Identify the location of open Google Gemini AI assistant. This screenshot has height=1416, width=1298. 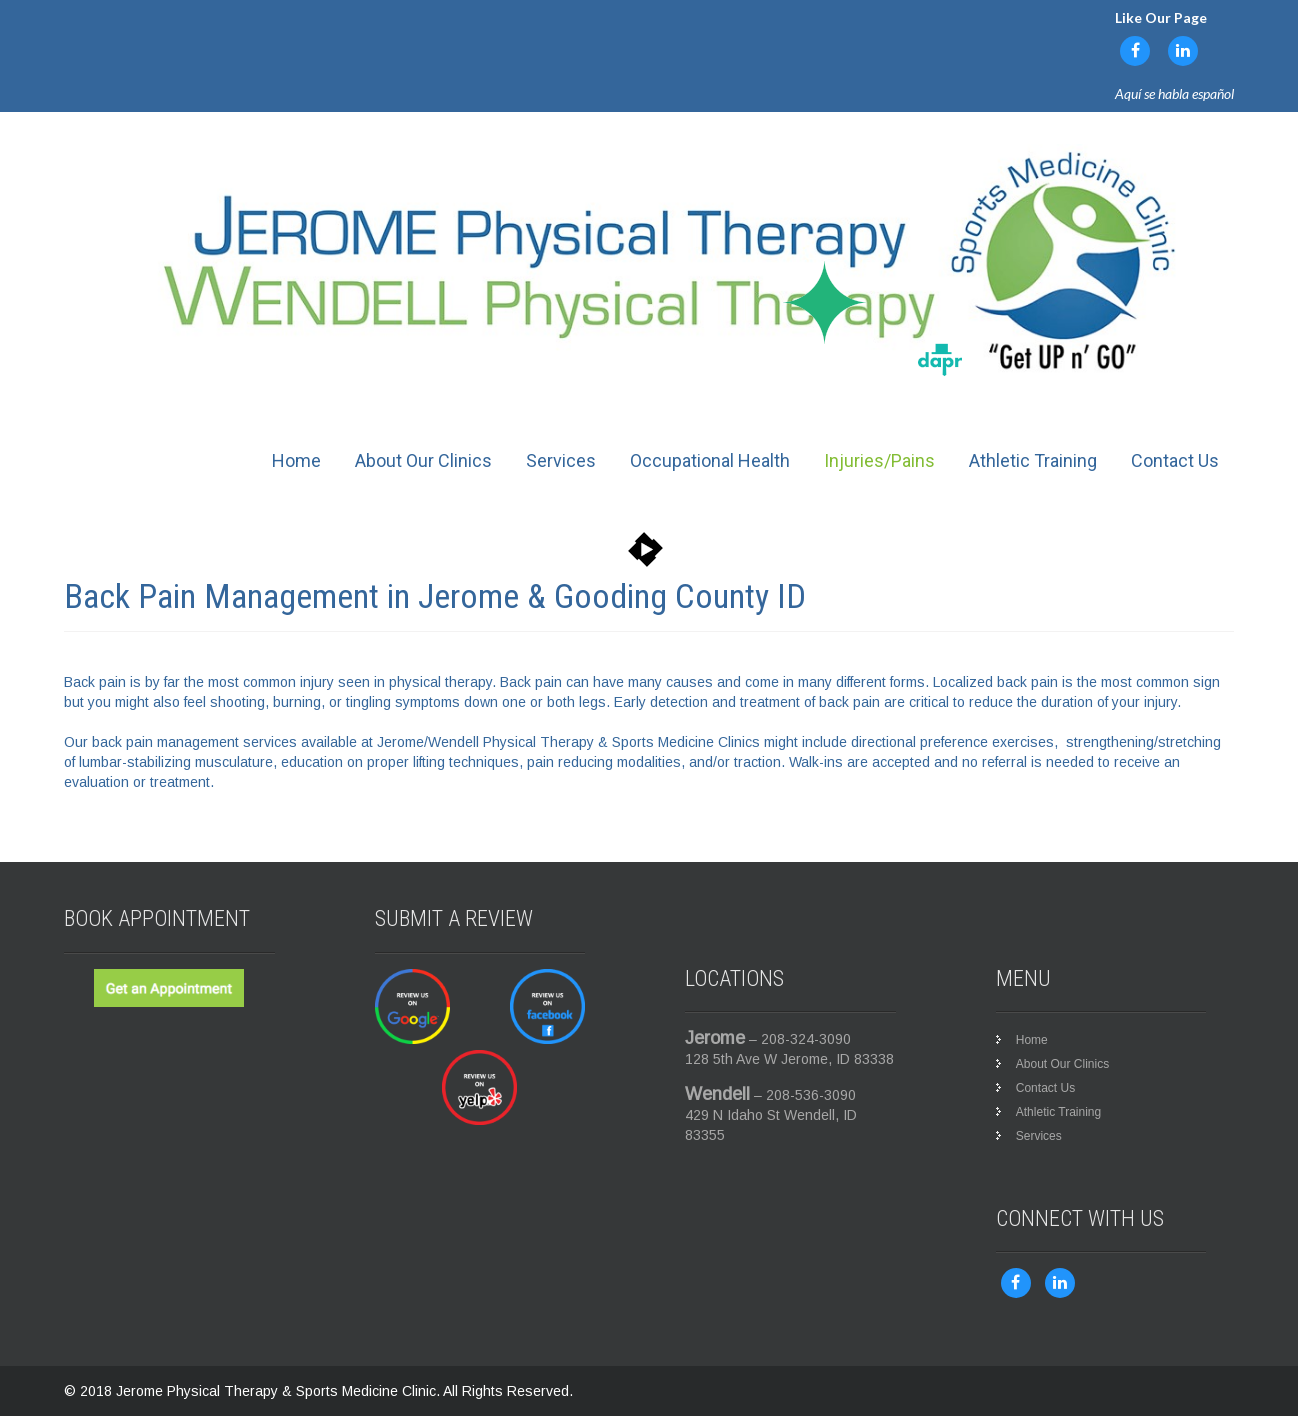
(824, 302).